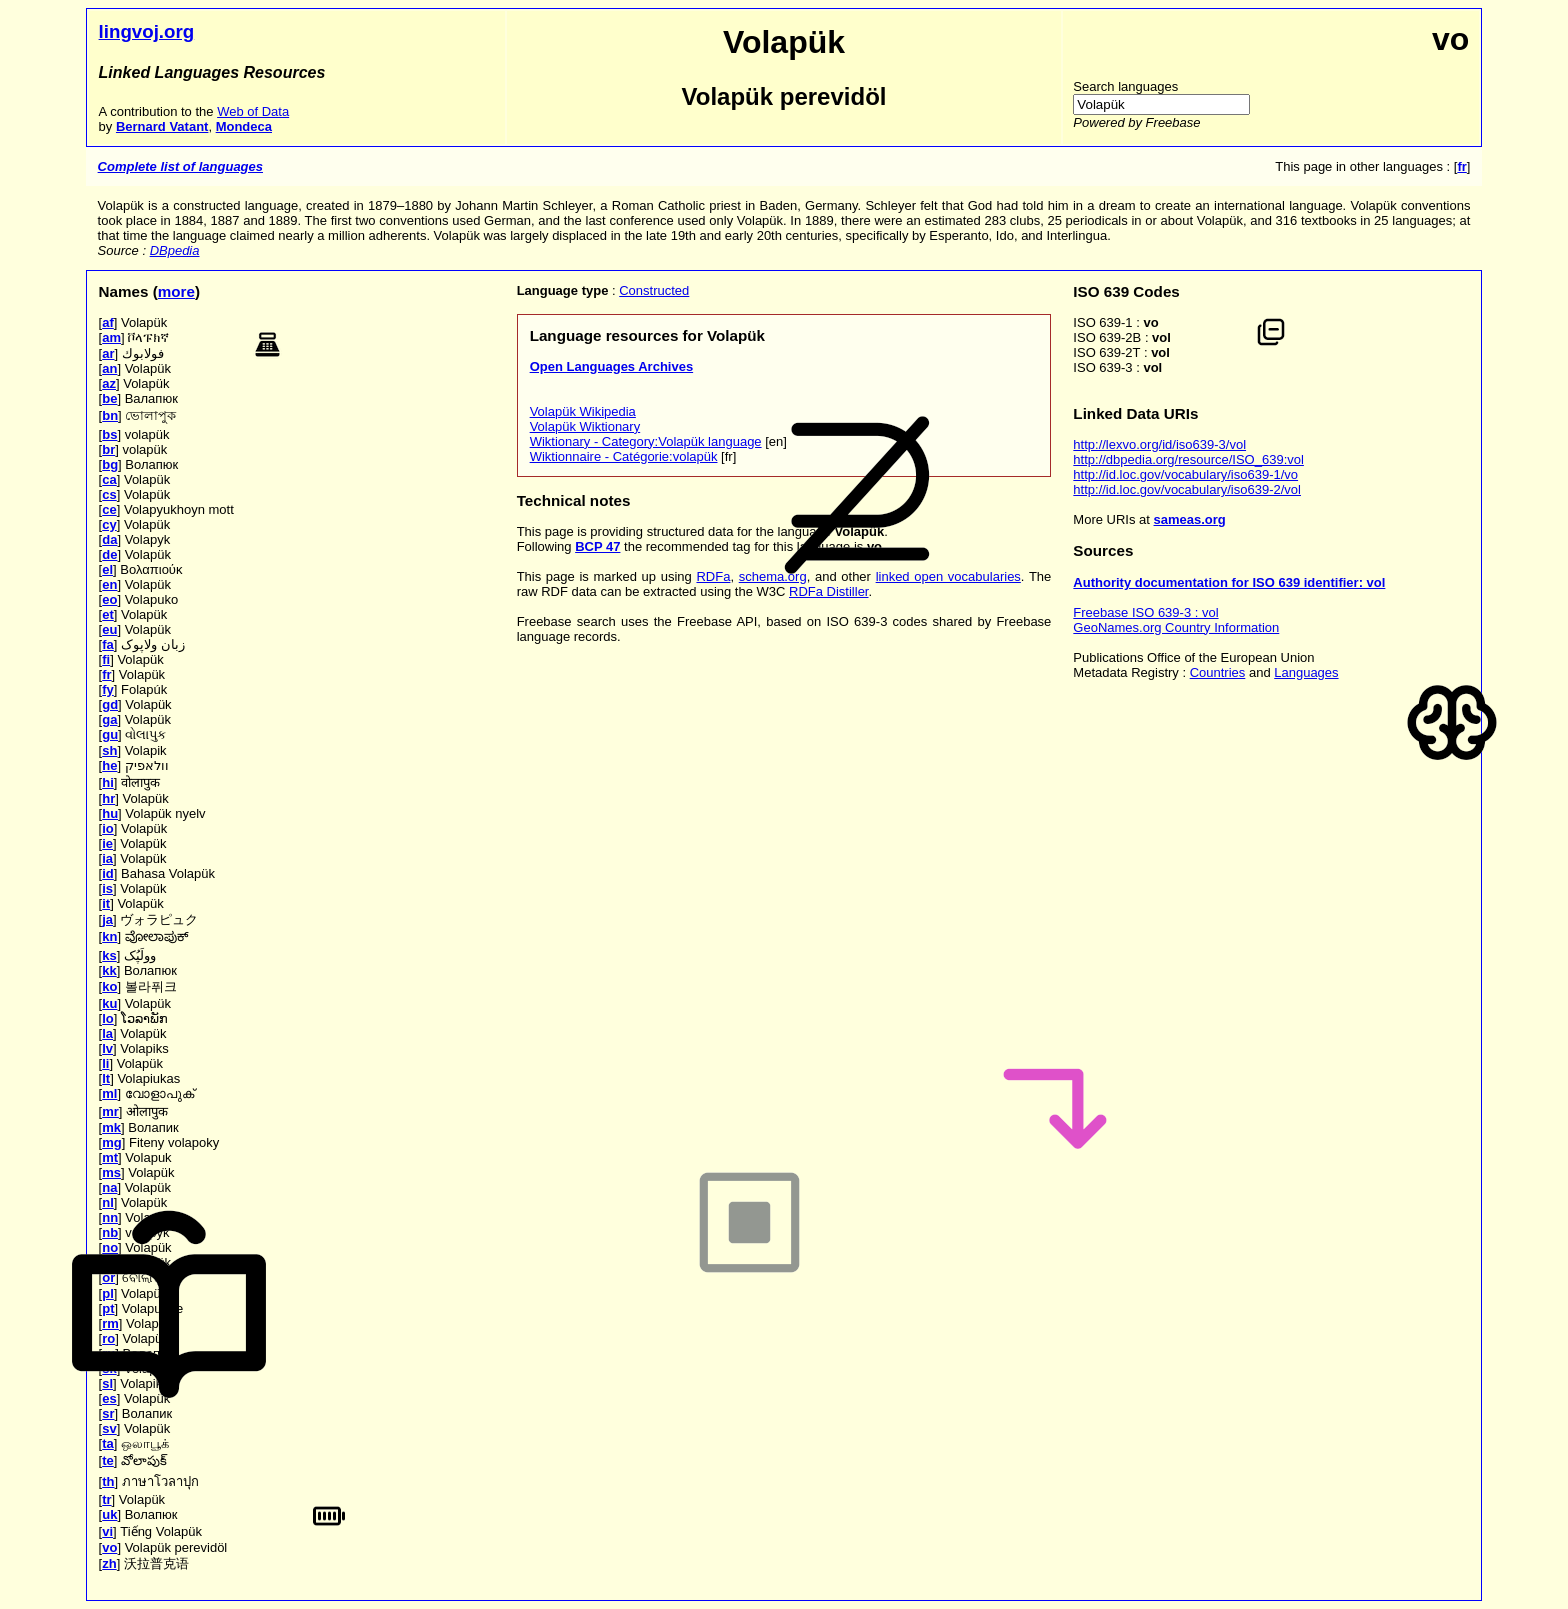 The height and width of the screenshot is (1609, 1568). I want to click on stop or halt media playback, so click(749, 1222).